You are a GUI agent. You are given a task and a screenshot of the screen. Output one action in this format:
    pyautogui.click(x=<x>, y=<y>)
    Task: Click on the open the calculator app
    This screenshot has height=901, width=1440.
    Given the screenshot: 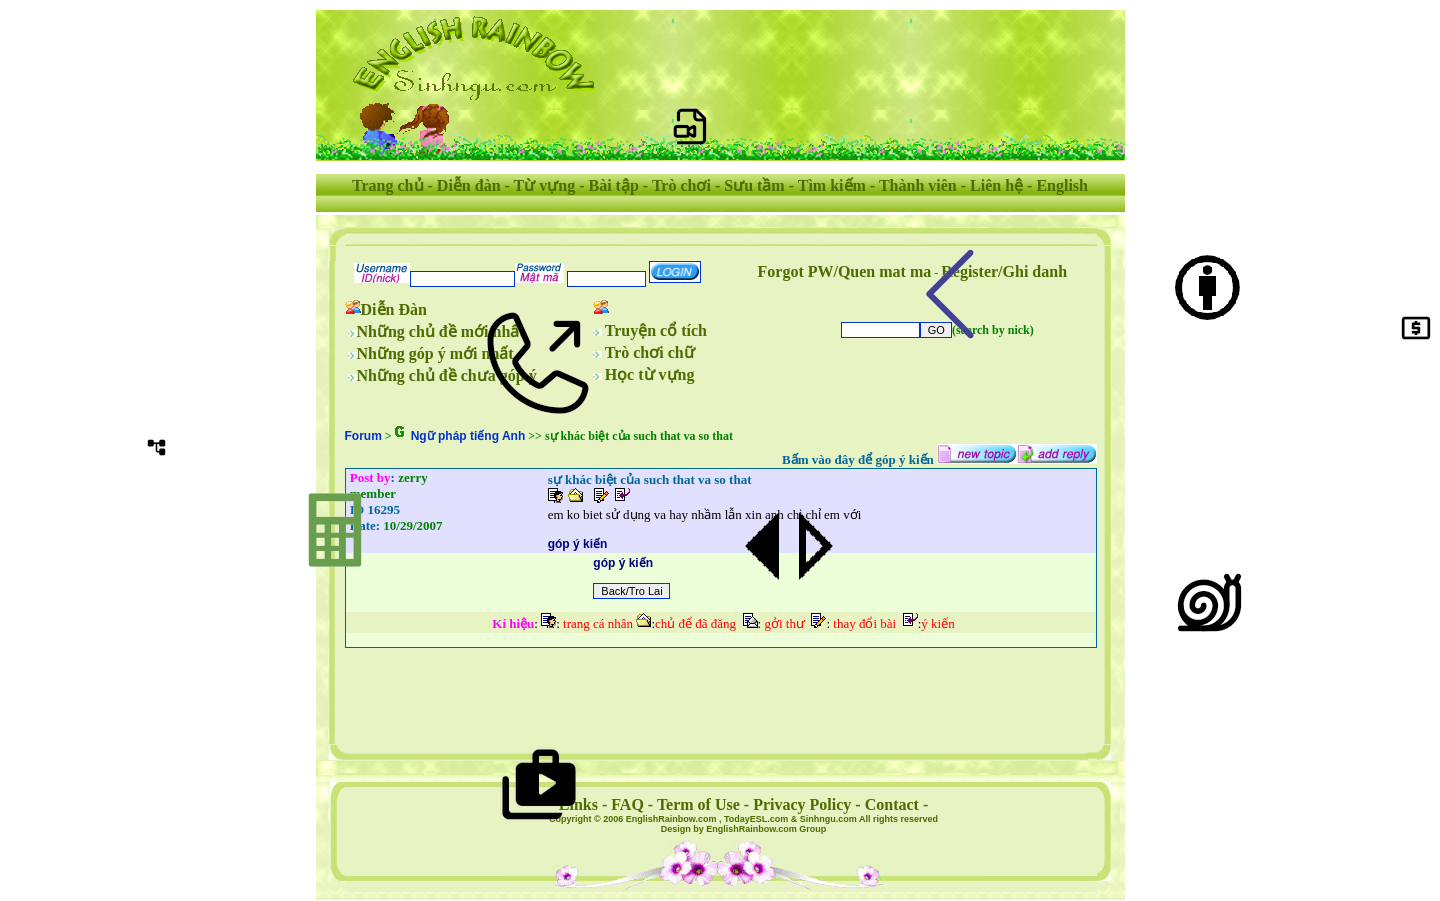 What is the action you would take?
    pyautogui.click(x=335, y=530)
    